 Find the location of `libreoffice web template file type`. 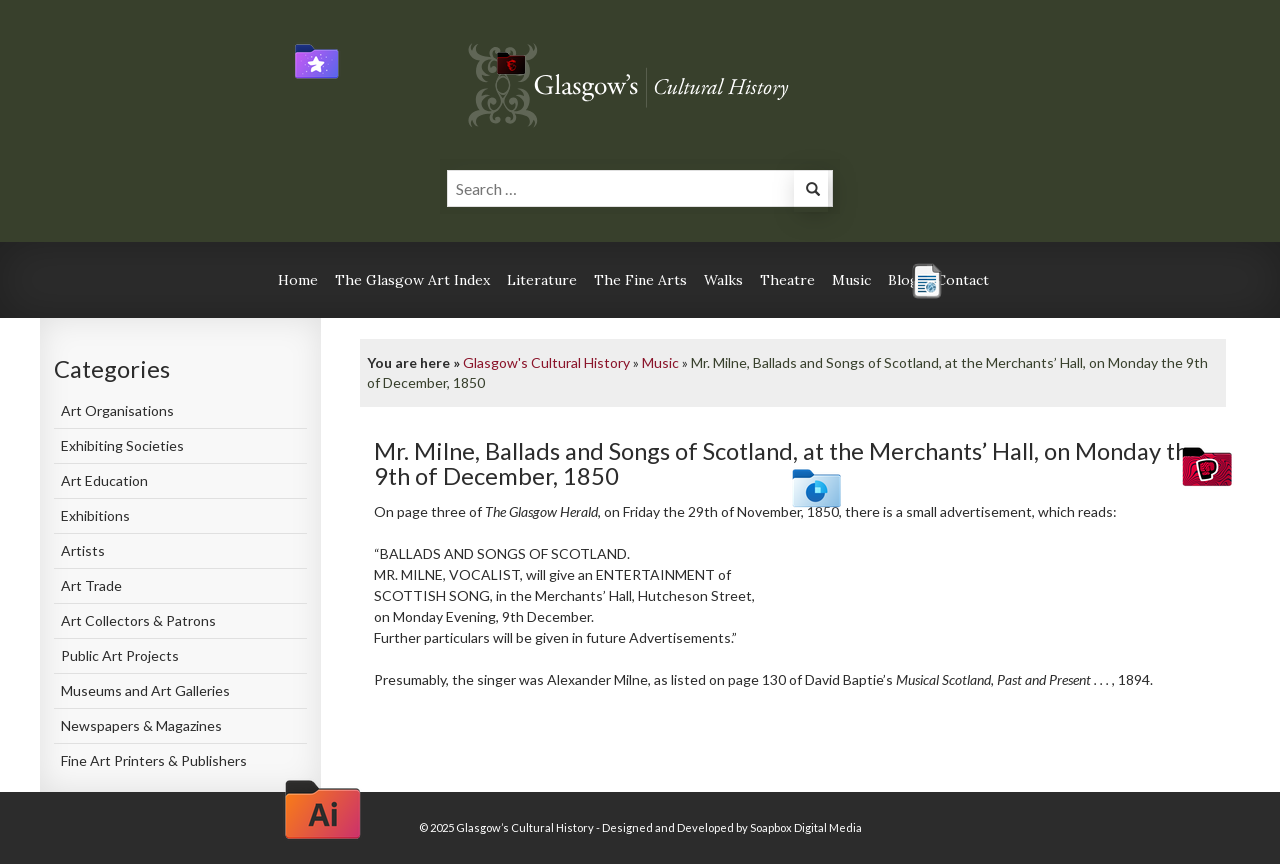

libreoffice web template file type is located at coordinates (927, 281).